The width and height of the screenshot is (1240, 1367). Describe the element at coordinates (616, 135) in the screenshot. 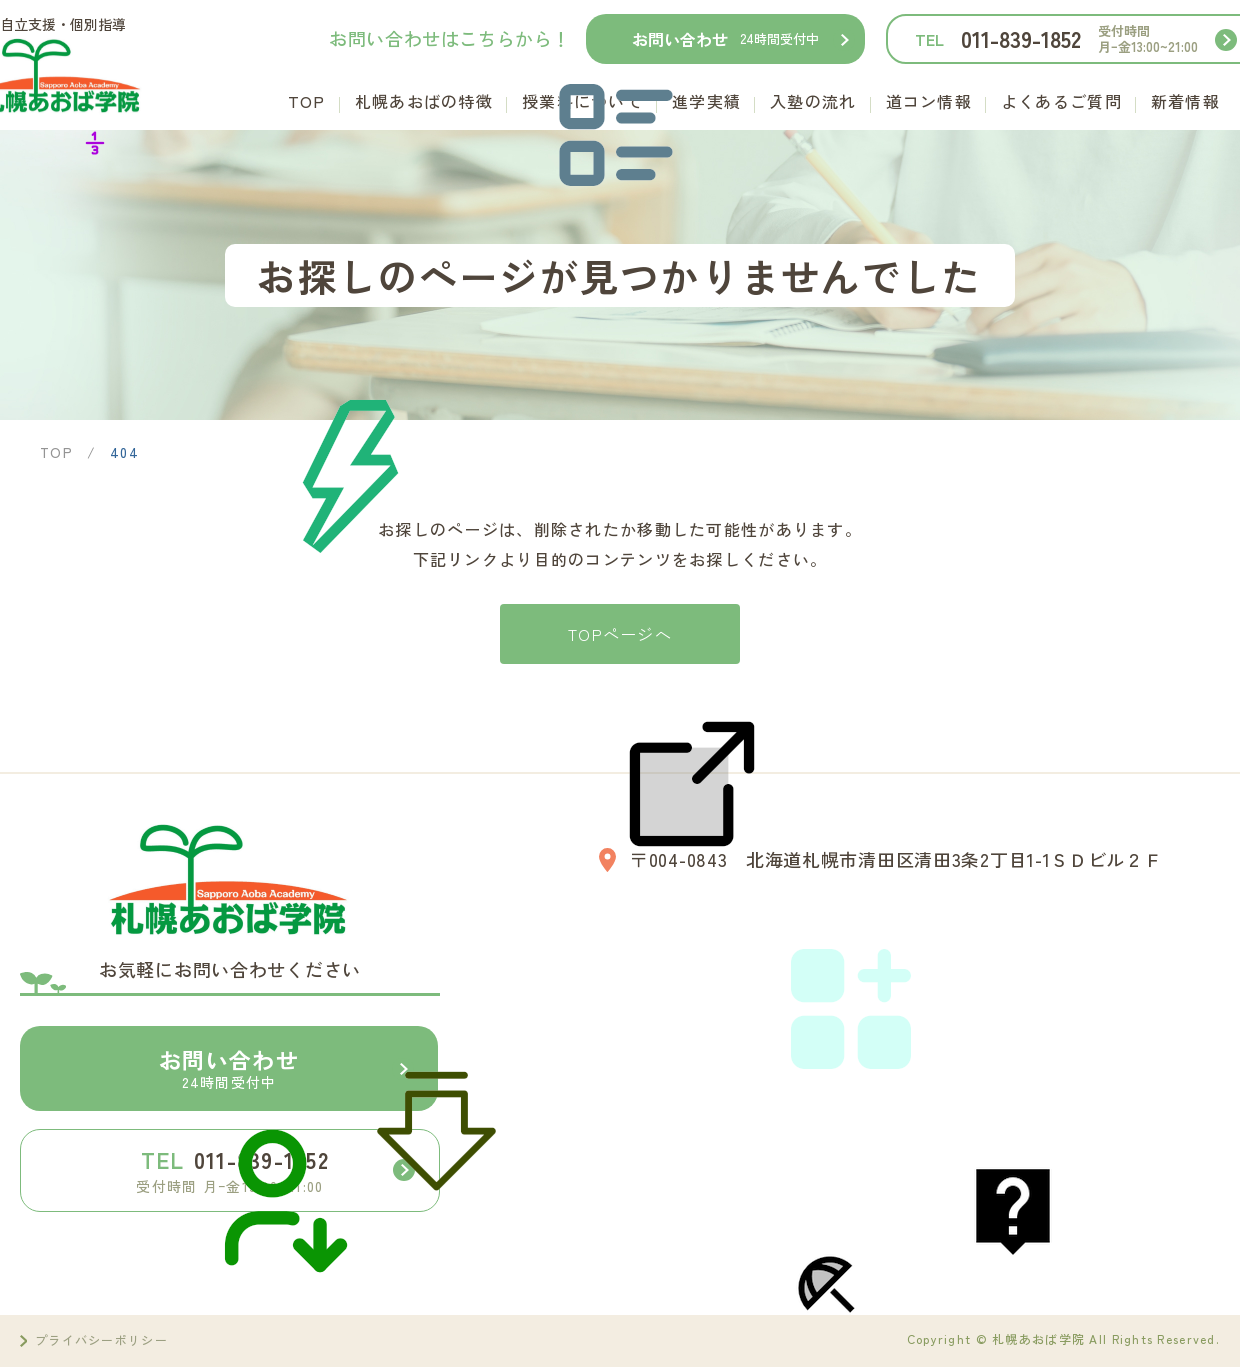

I see `view detailed list items` at that location.